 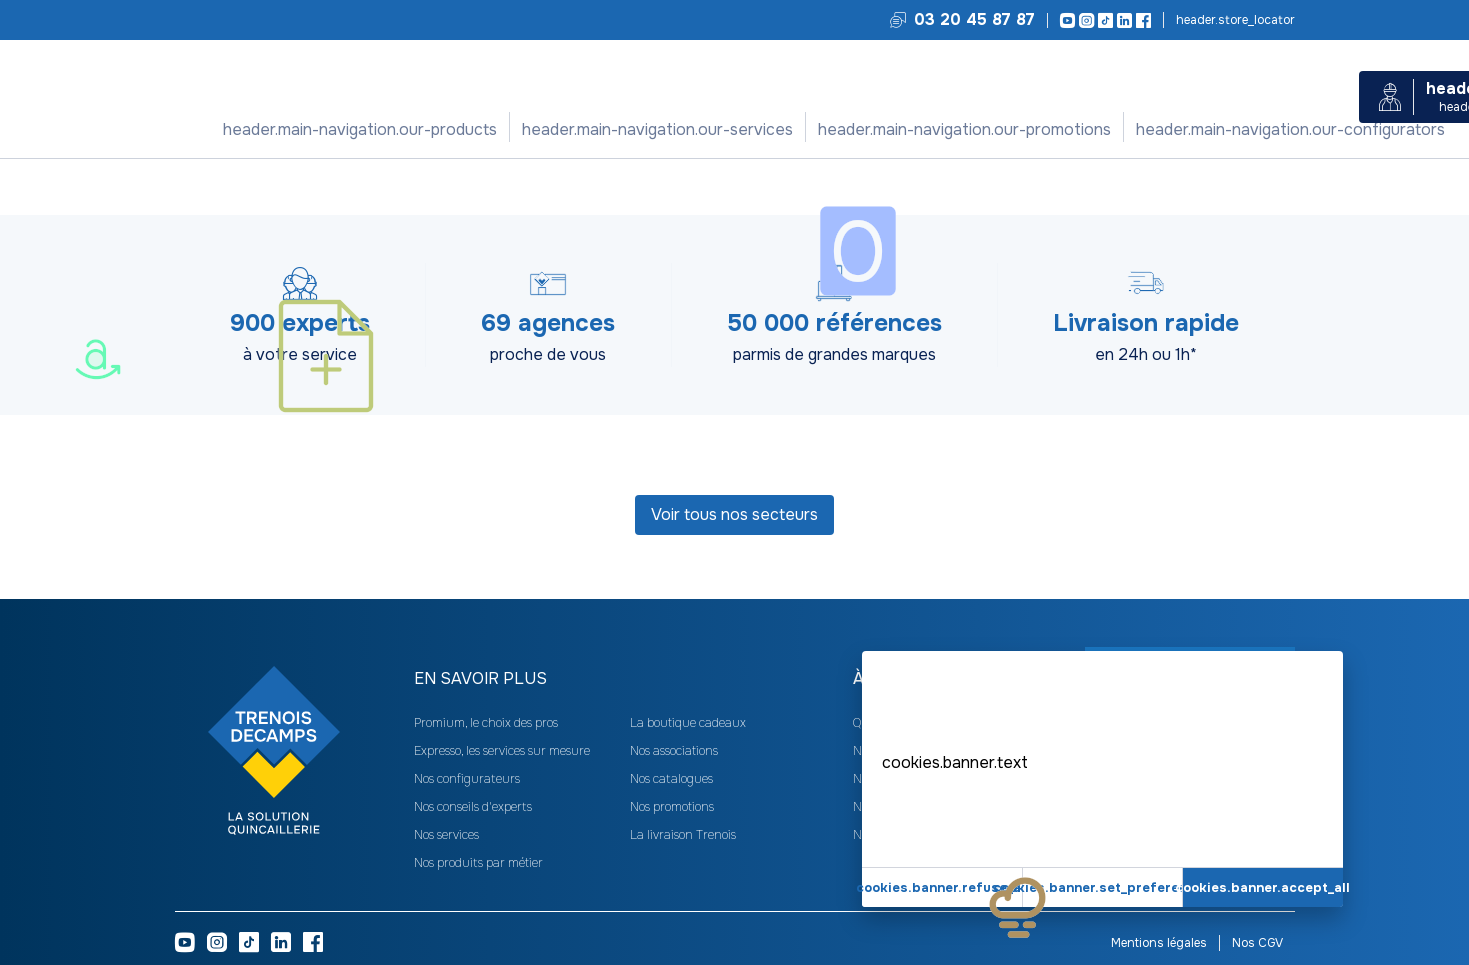 What do you see at coordinates (1017, 906) in the screenshot?
I see `indicates foggy weather conditions` at bounding box center [1017, 906].